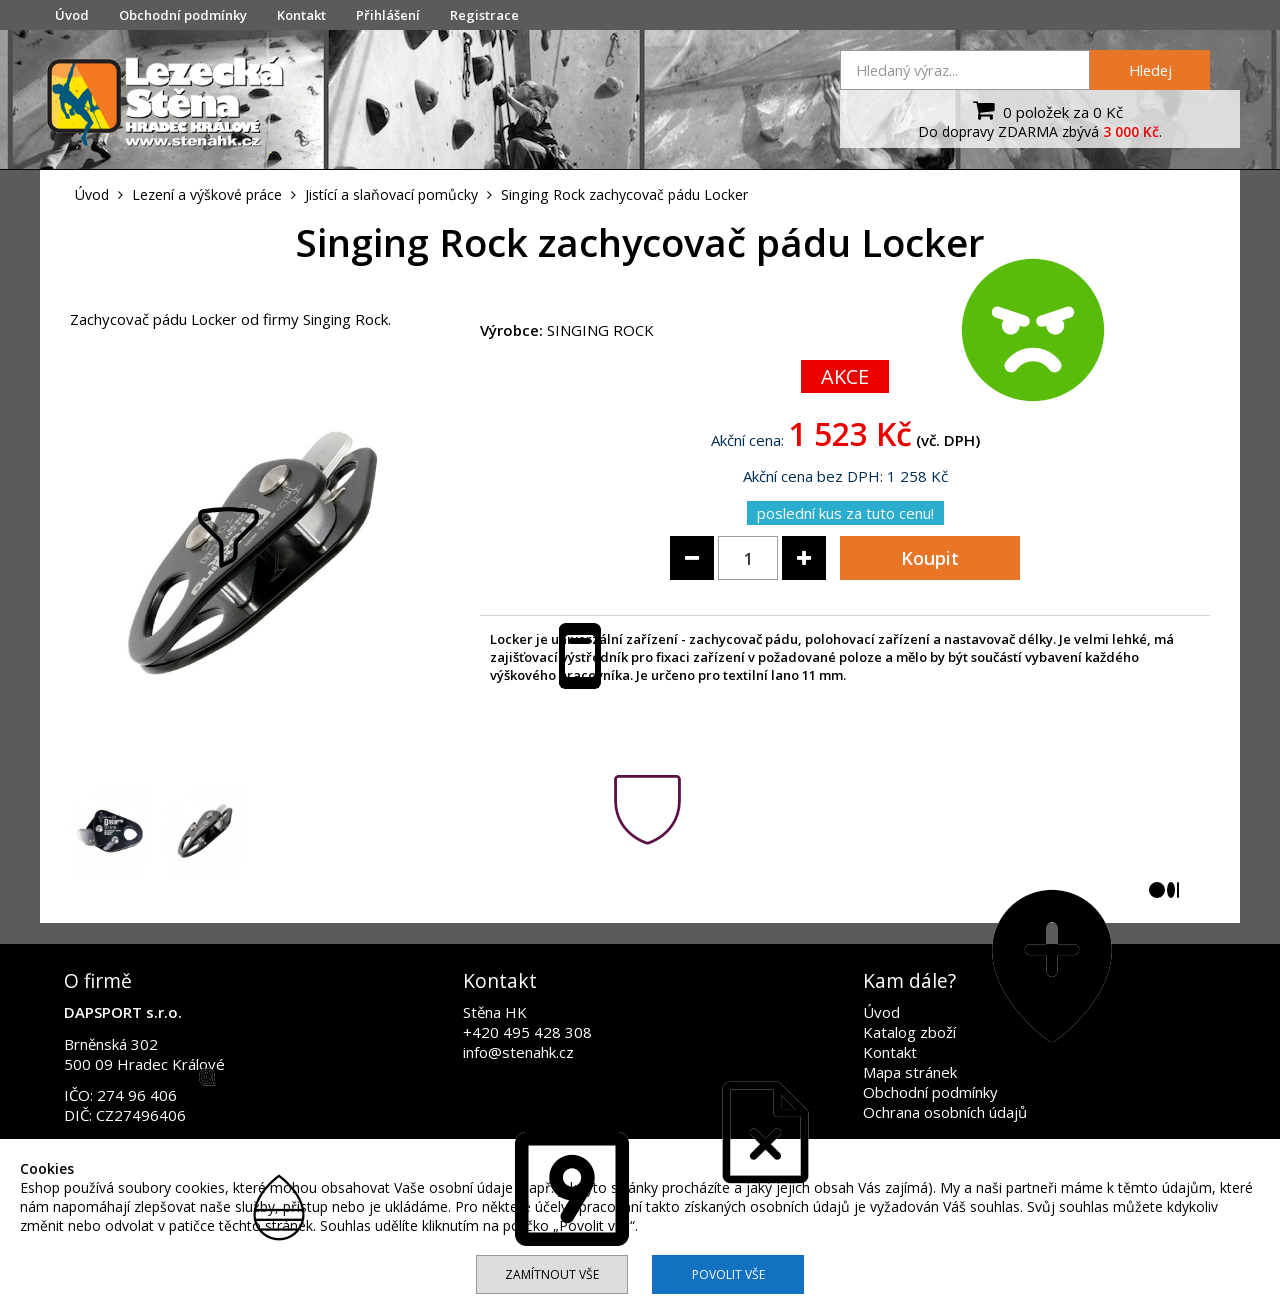  What do you see at coordinates (1033, 330) in the screenshot?
I see `react to a message with anger` at bounding box center [1033, 330].